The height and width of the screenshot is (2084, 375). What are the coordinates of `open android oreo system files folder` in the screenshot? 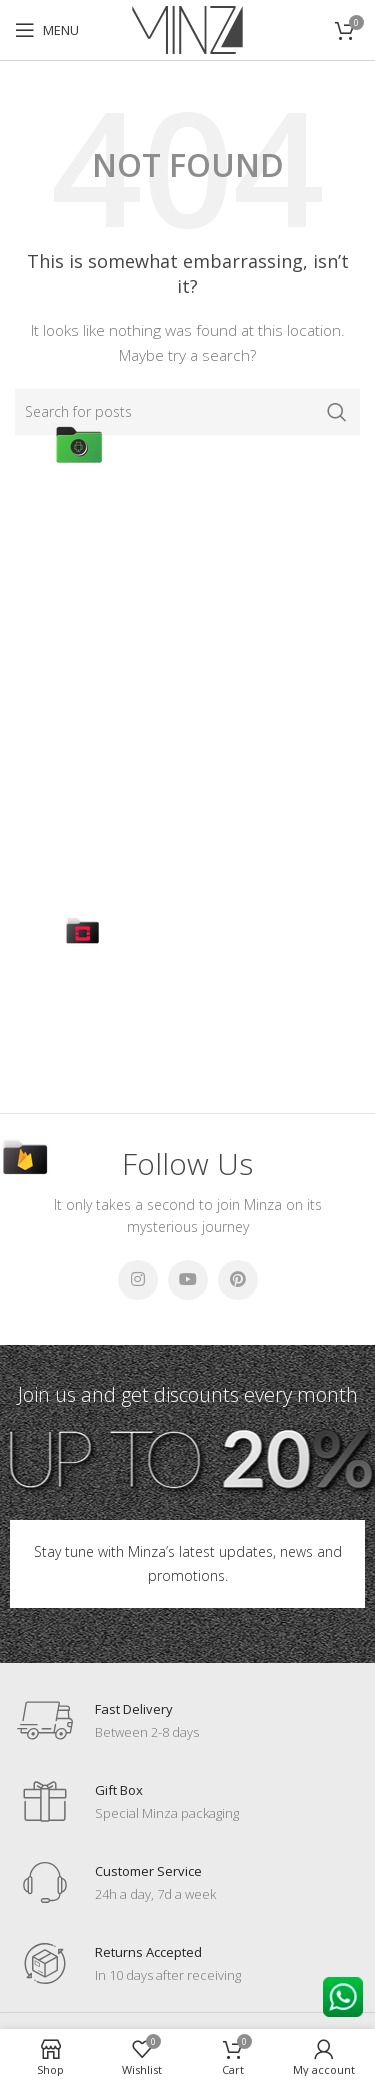 It's located at (79, 446).